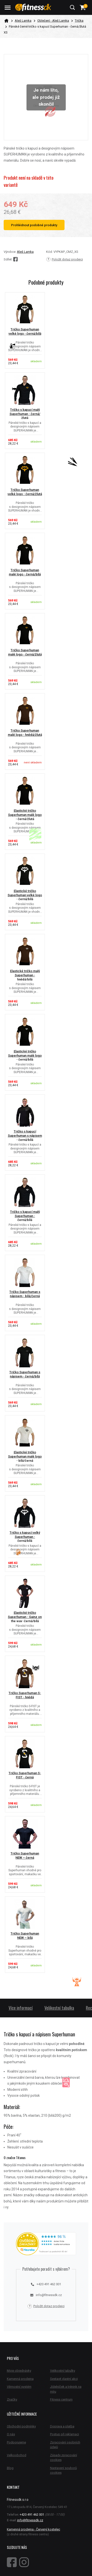  Describe the element at coordinates (77, 1982) in the screenshot. I see `select sun priest character class` at that location.